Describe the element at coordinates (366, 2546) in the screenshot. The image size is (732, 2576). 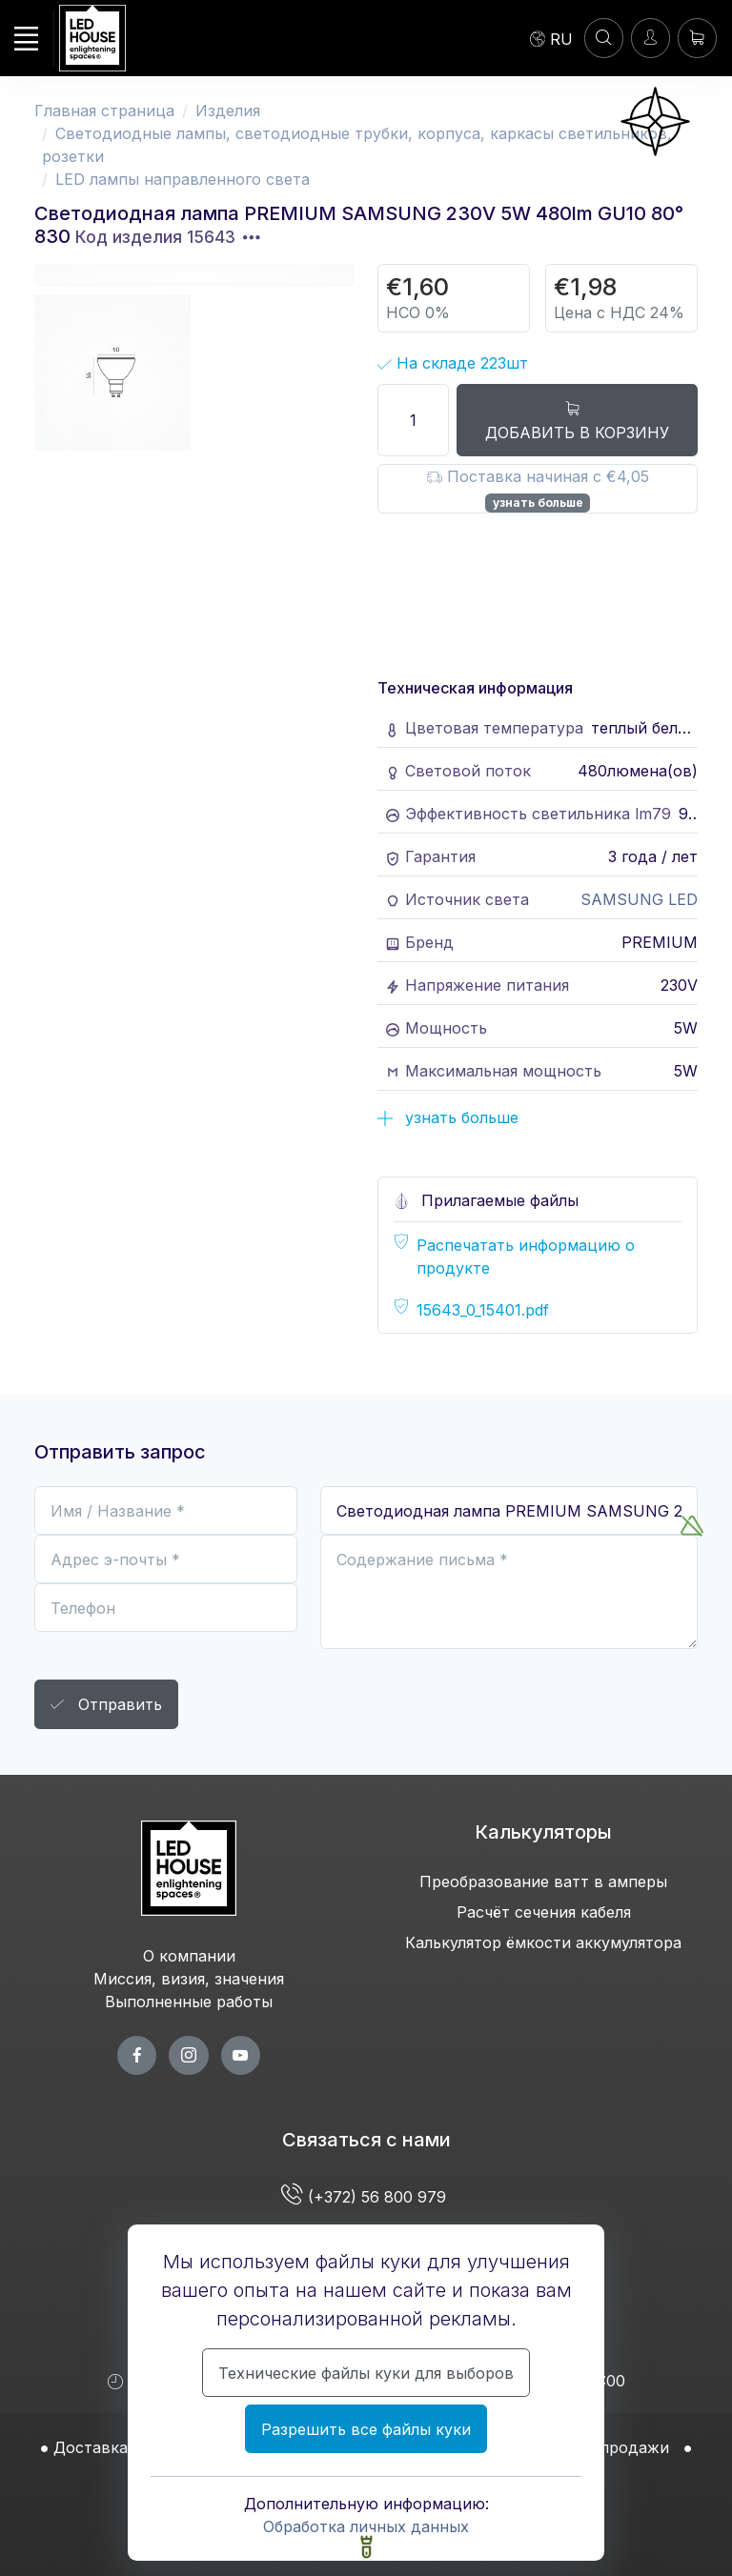
I see `electric razor or shaver tool` at that location.